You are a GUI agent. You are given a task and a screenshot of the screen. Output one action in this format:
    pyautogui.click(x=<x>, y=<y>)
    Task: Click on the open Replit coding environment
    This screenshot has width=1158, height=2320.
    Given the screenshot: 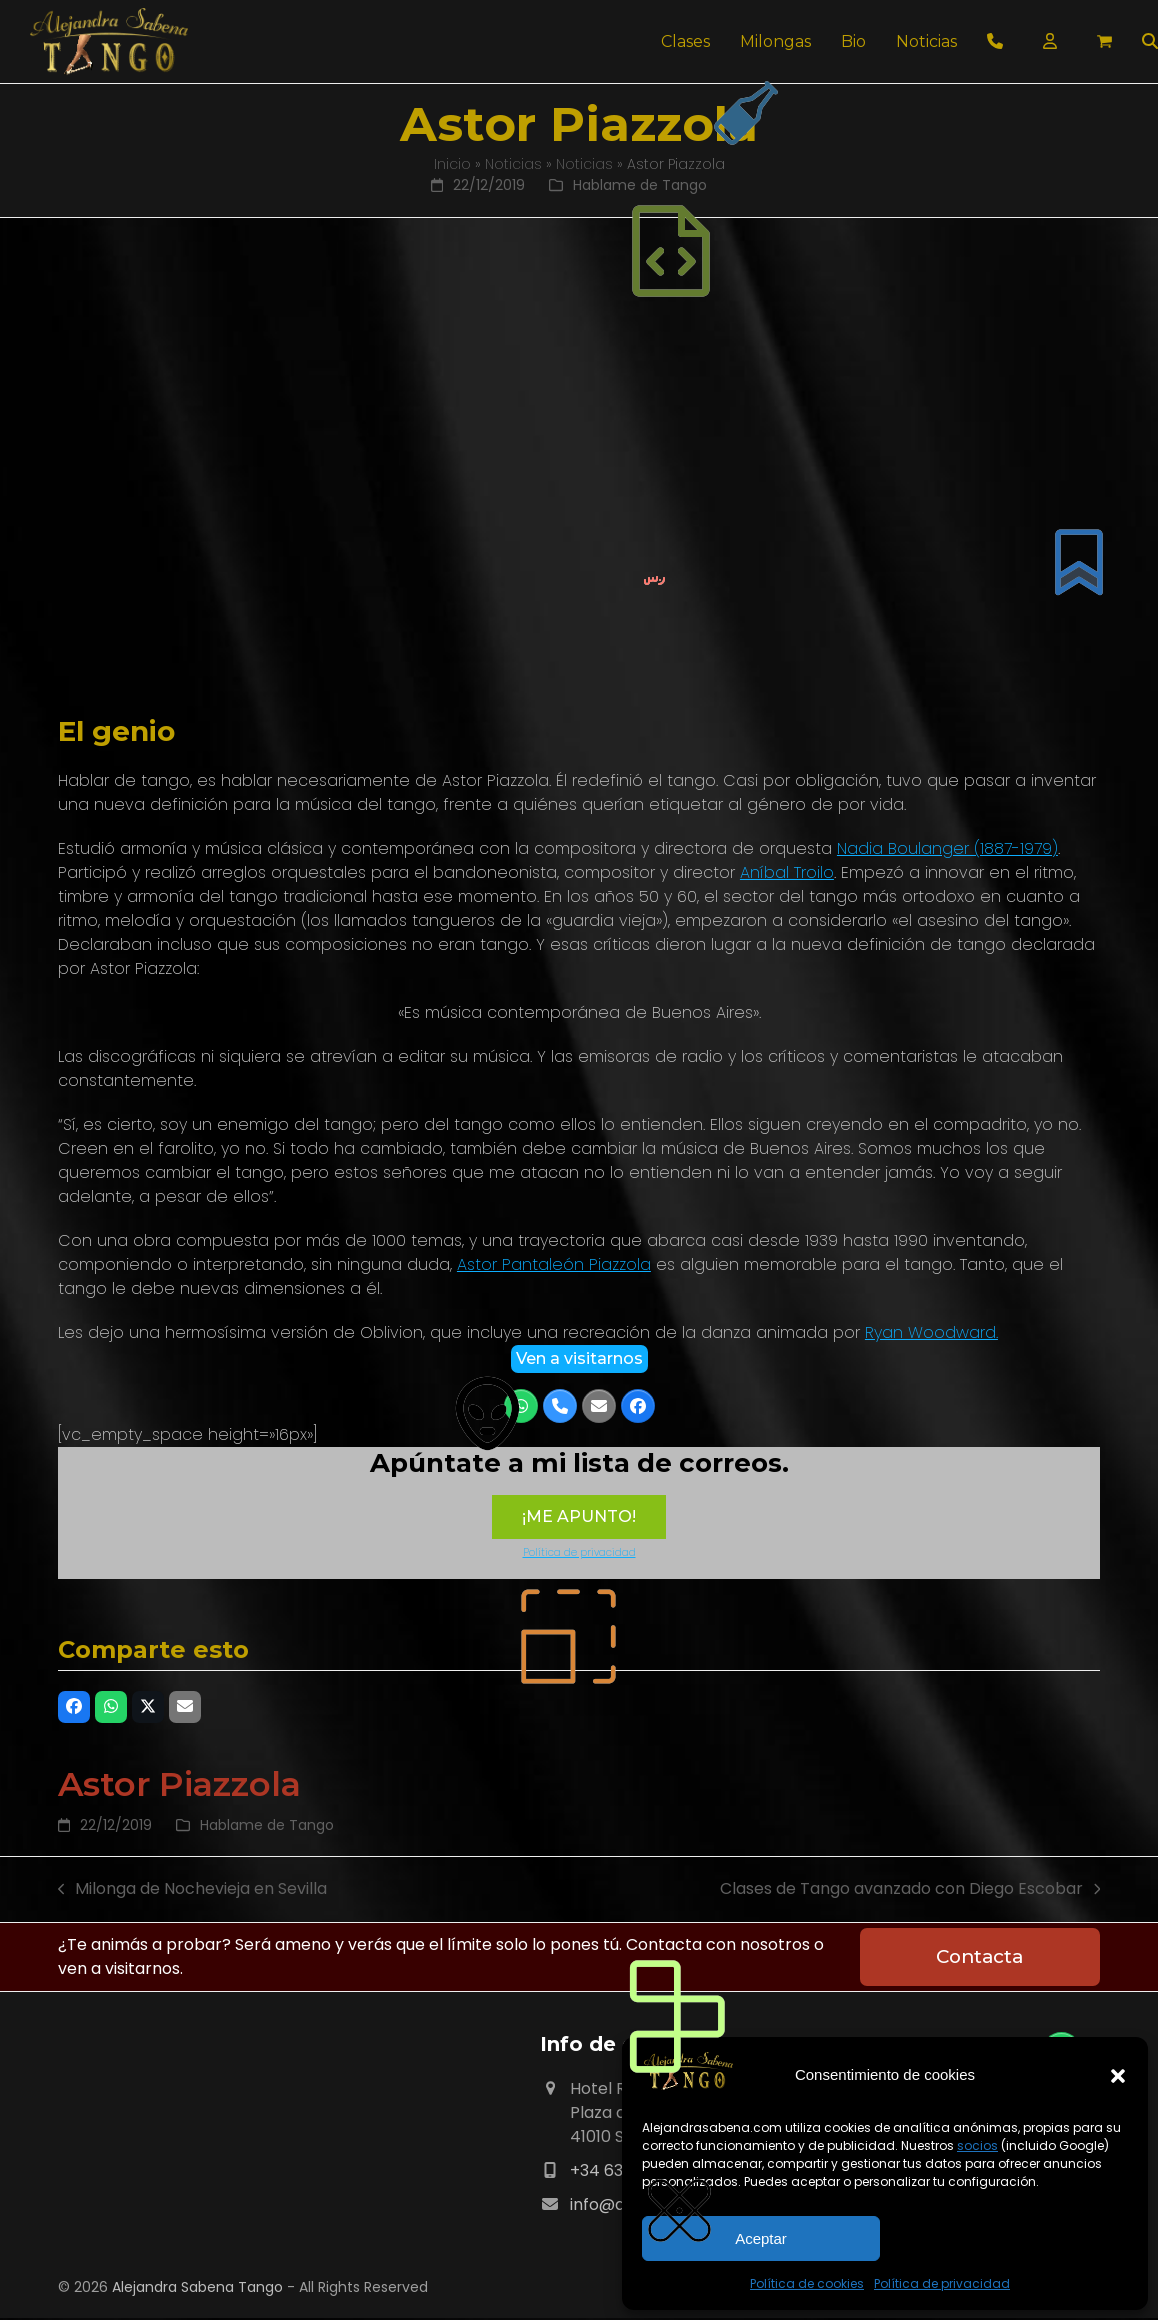 What is the action you would take?
    pyautogui.click(x=668, y=2016)
    